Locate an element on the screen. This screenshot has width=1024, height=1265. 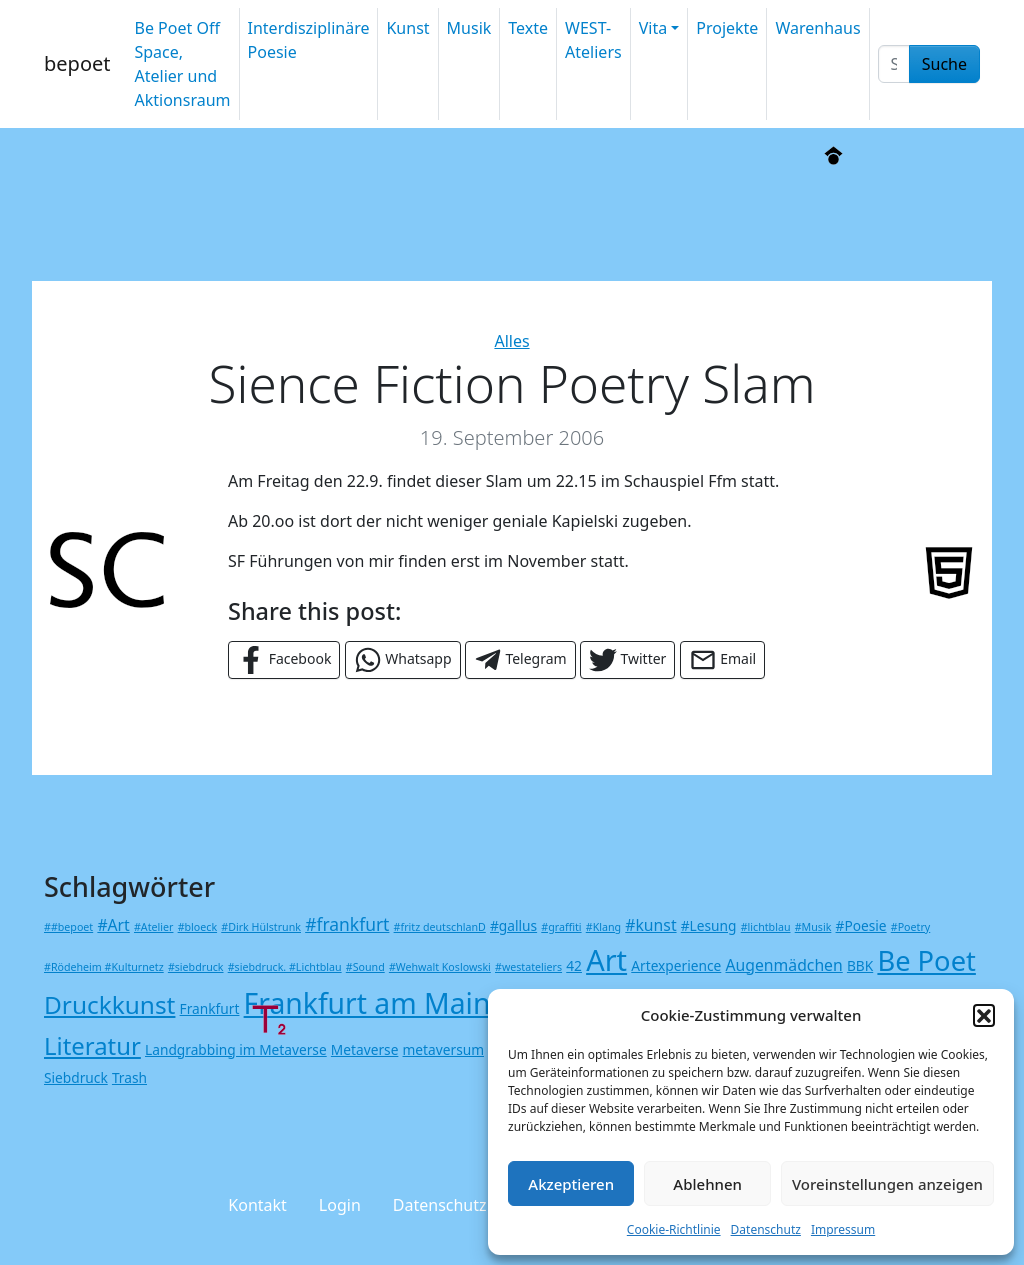
indicates HTML5 technology or web development is located at coordinates (949, 573).